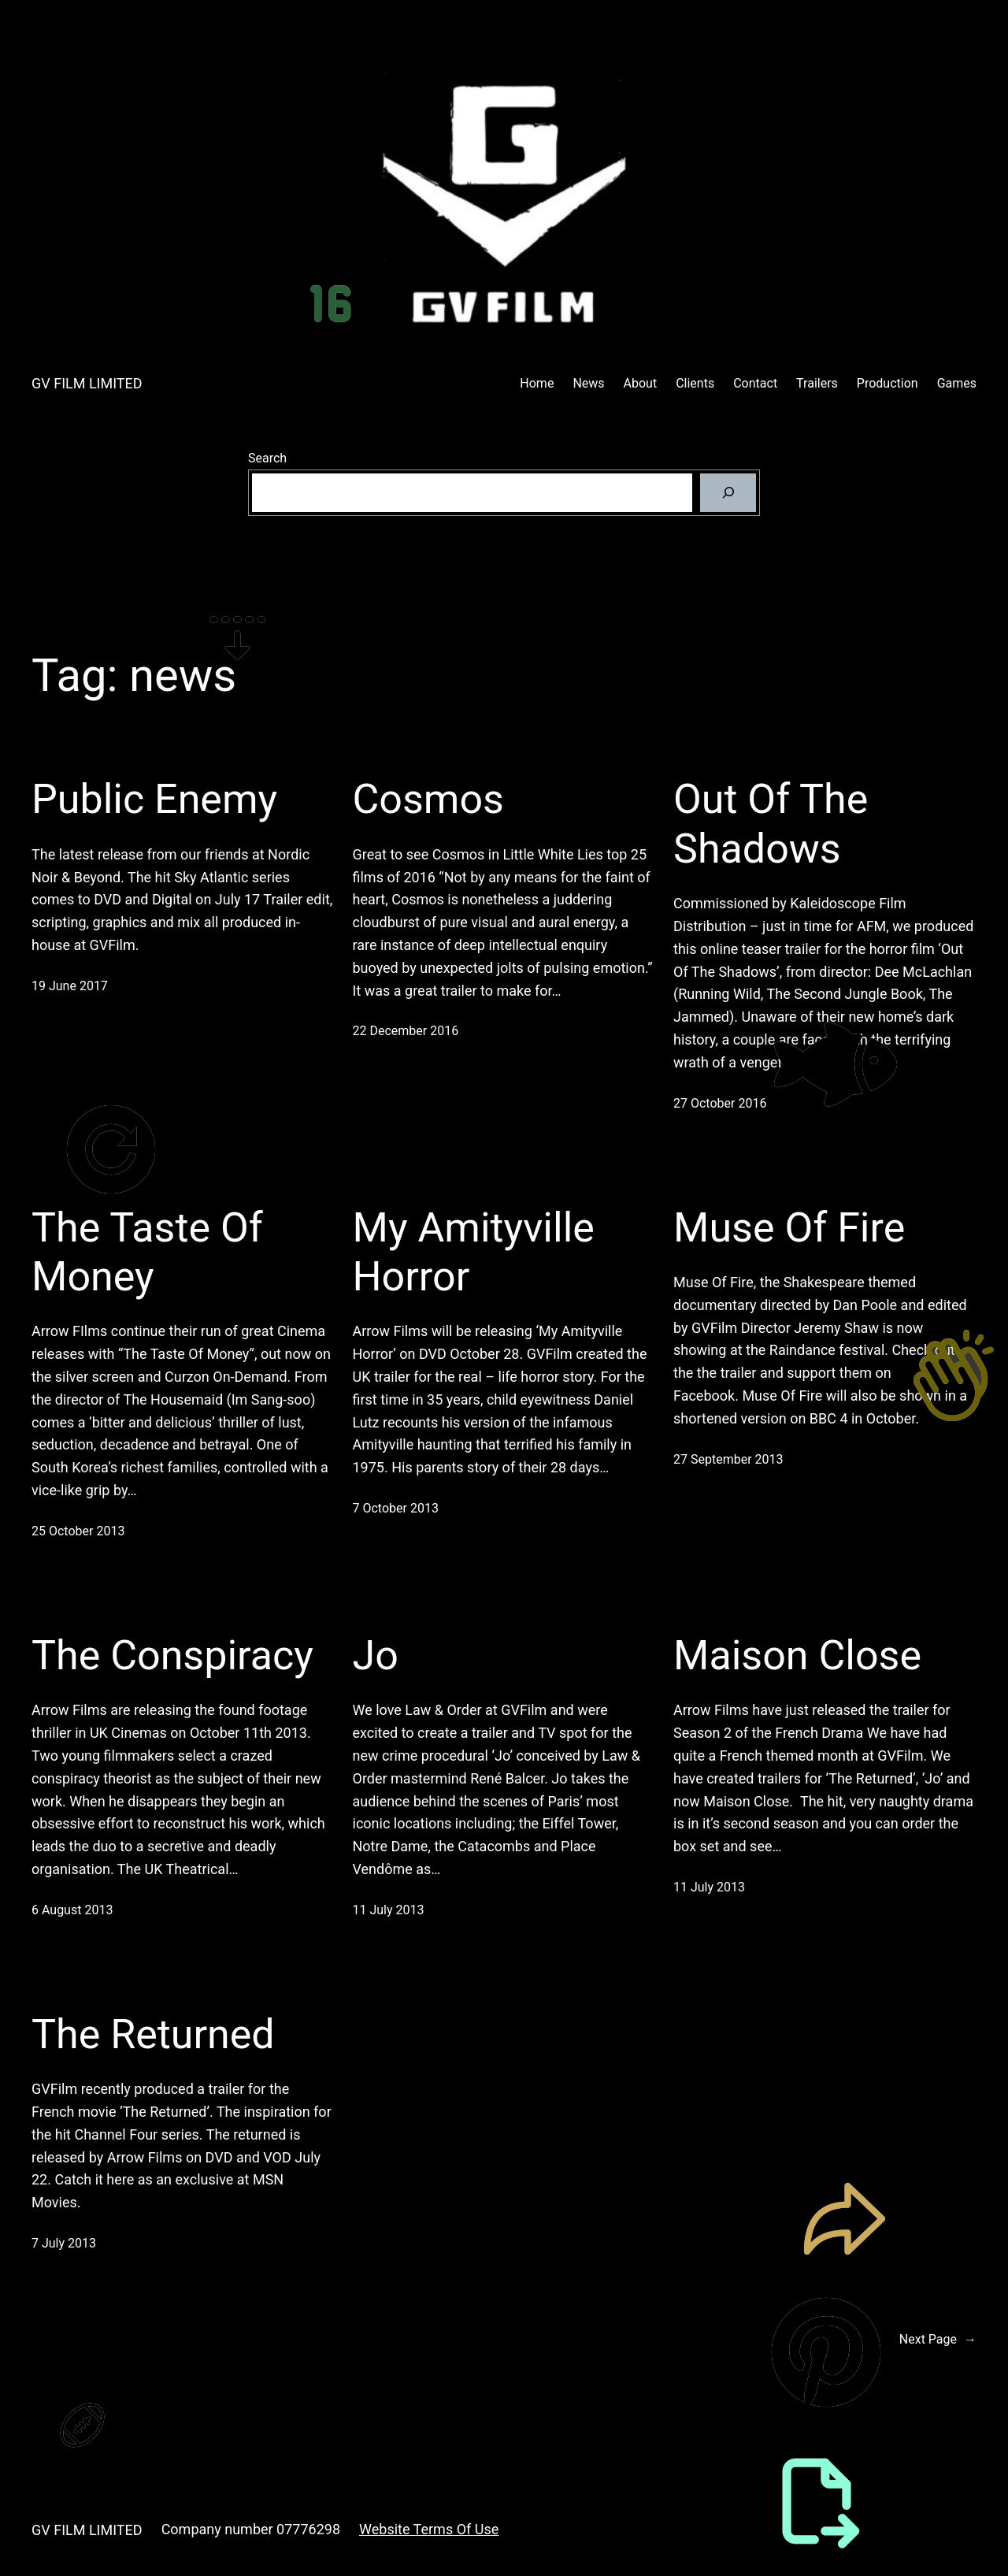 The height and width of the screenshot is (2576, 1008). I want to click on export file to another location, so click(817, 2501).